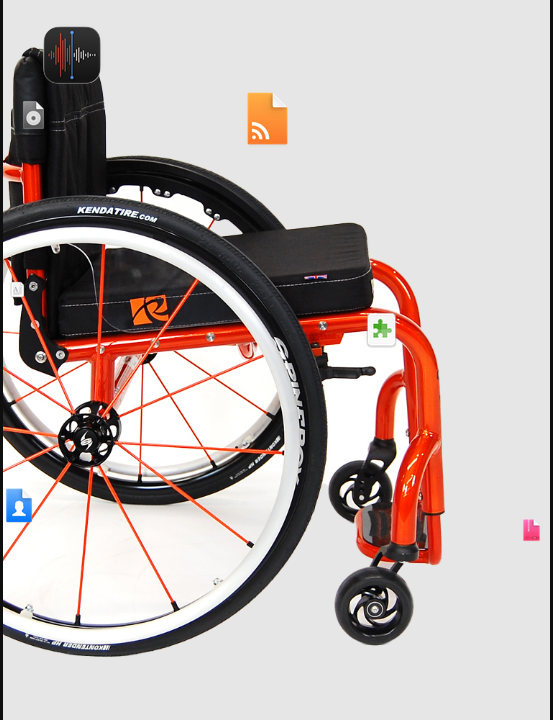 This screenshot has height=720, width=553. What do you see at coordinates (17, 289) in the screenshot?
I see `open a rich text document` at bounding box center [17, 289].